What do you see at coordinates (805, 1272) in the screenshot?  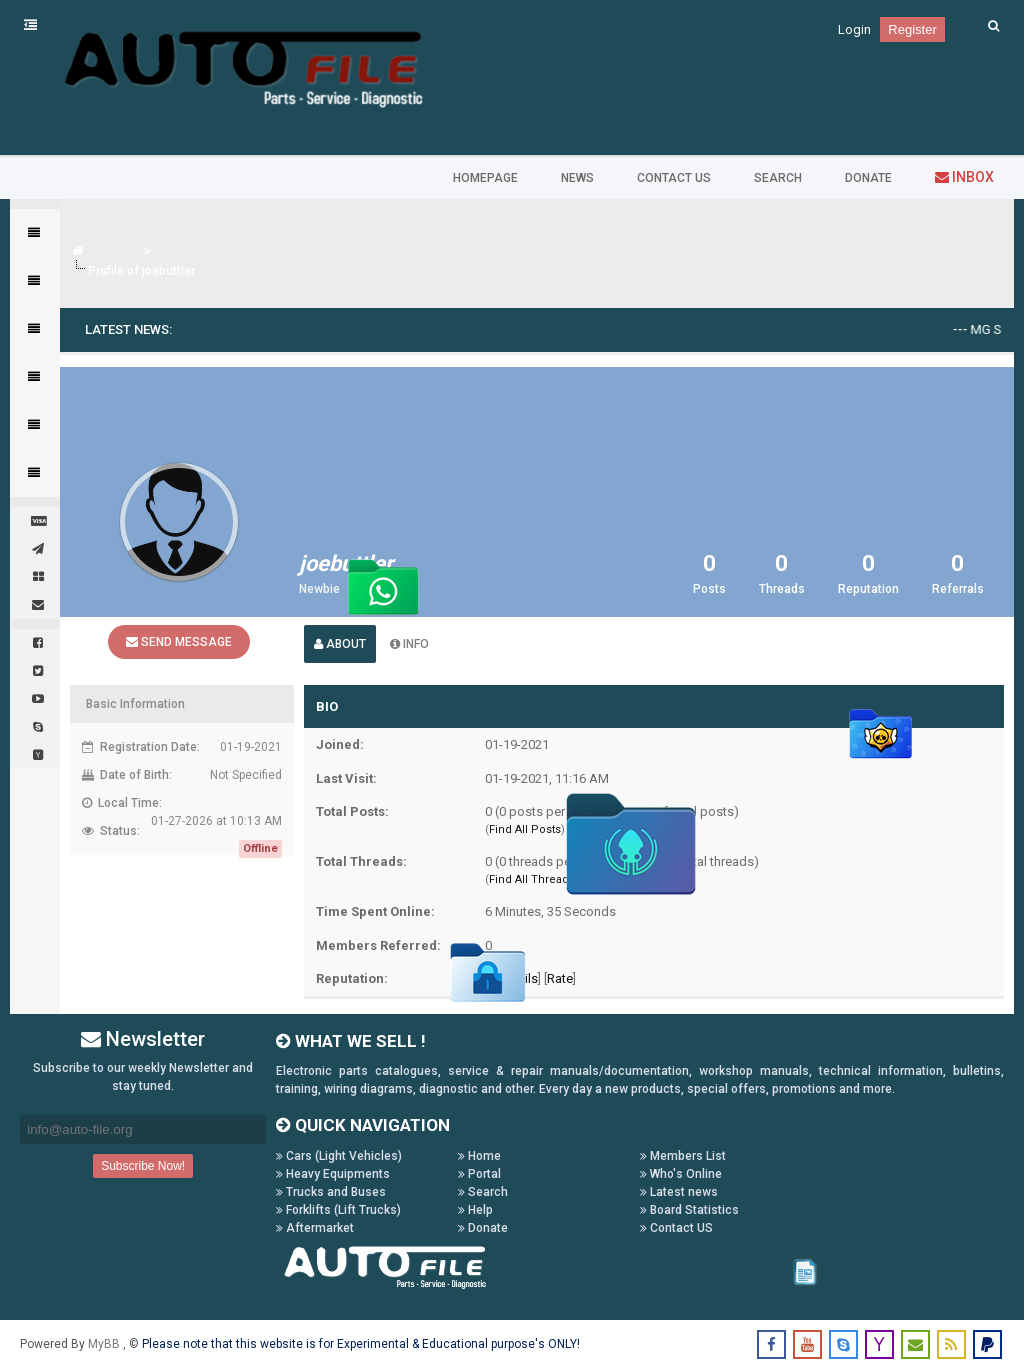 I see `open a text document file` at bounding box center [805, 1272].